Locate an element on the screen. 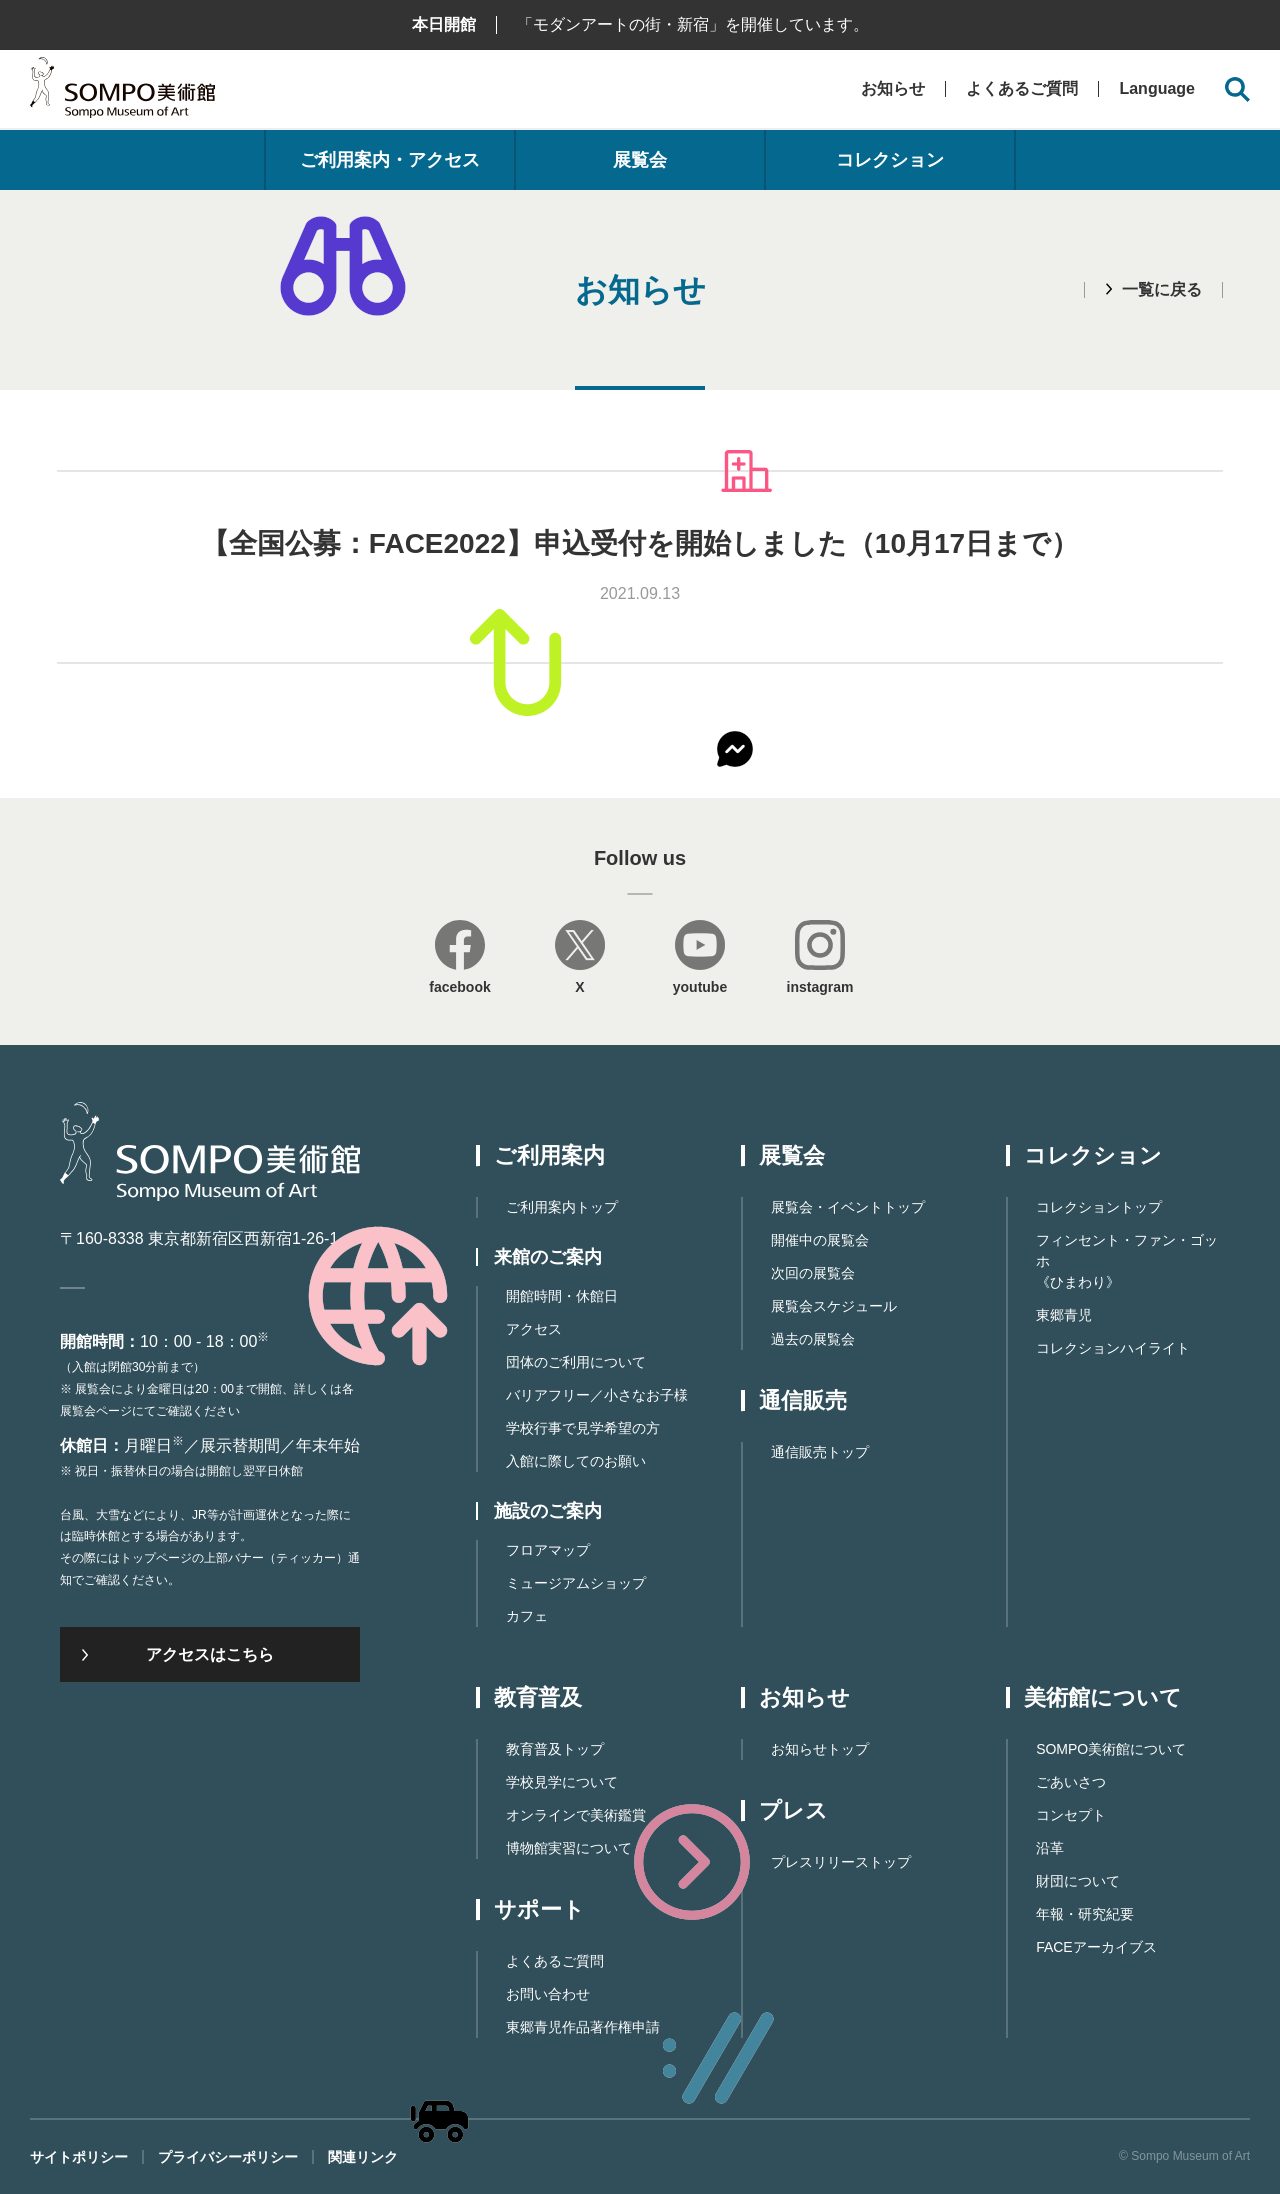  go to next item or page is located at coordinates (692, 1862).